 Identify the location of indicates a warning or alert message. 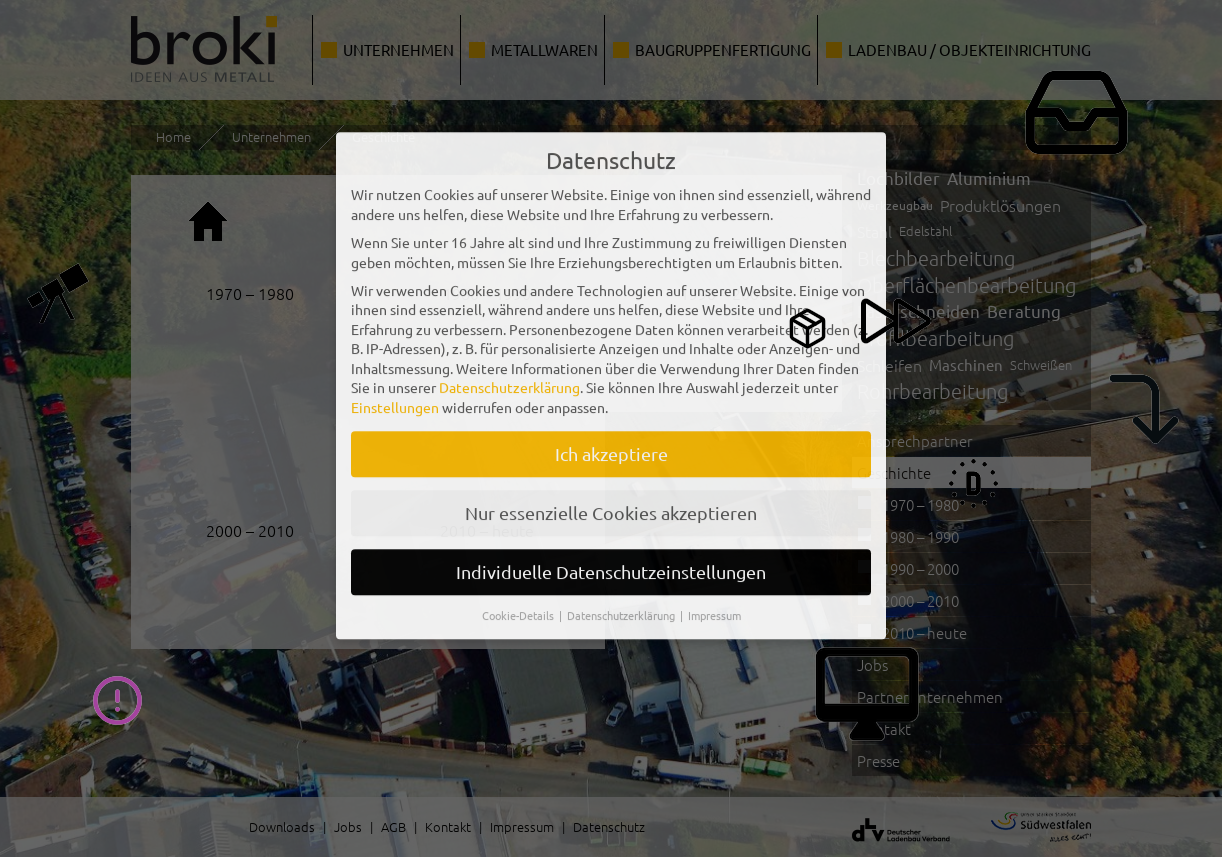
(117, 700).